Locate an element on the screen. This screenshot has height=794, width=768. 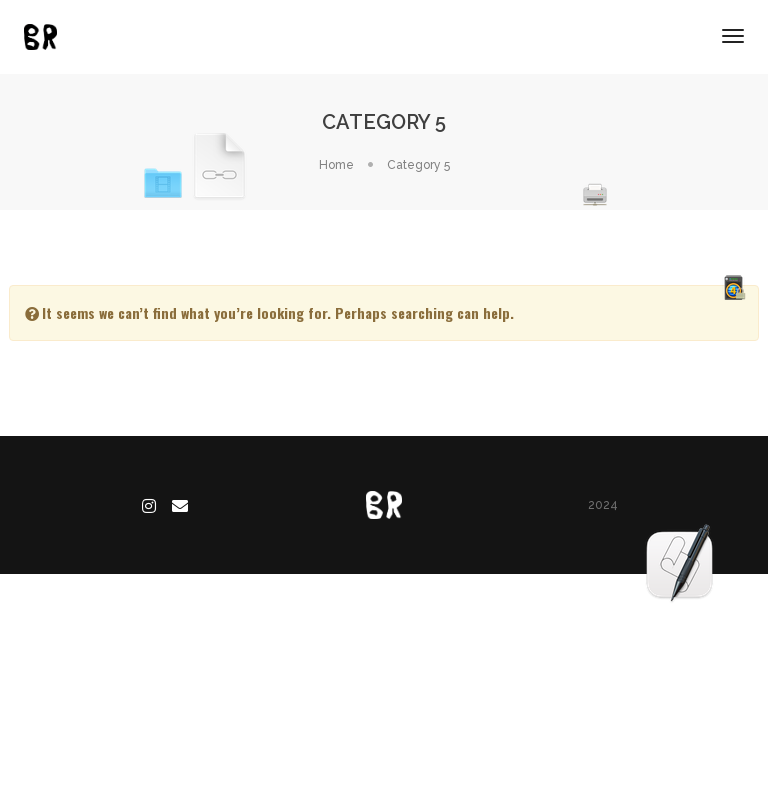
a windows shortcut file (.lnk) is located at coordinates (219, 166).